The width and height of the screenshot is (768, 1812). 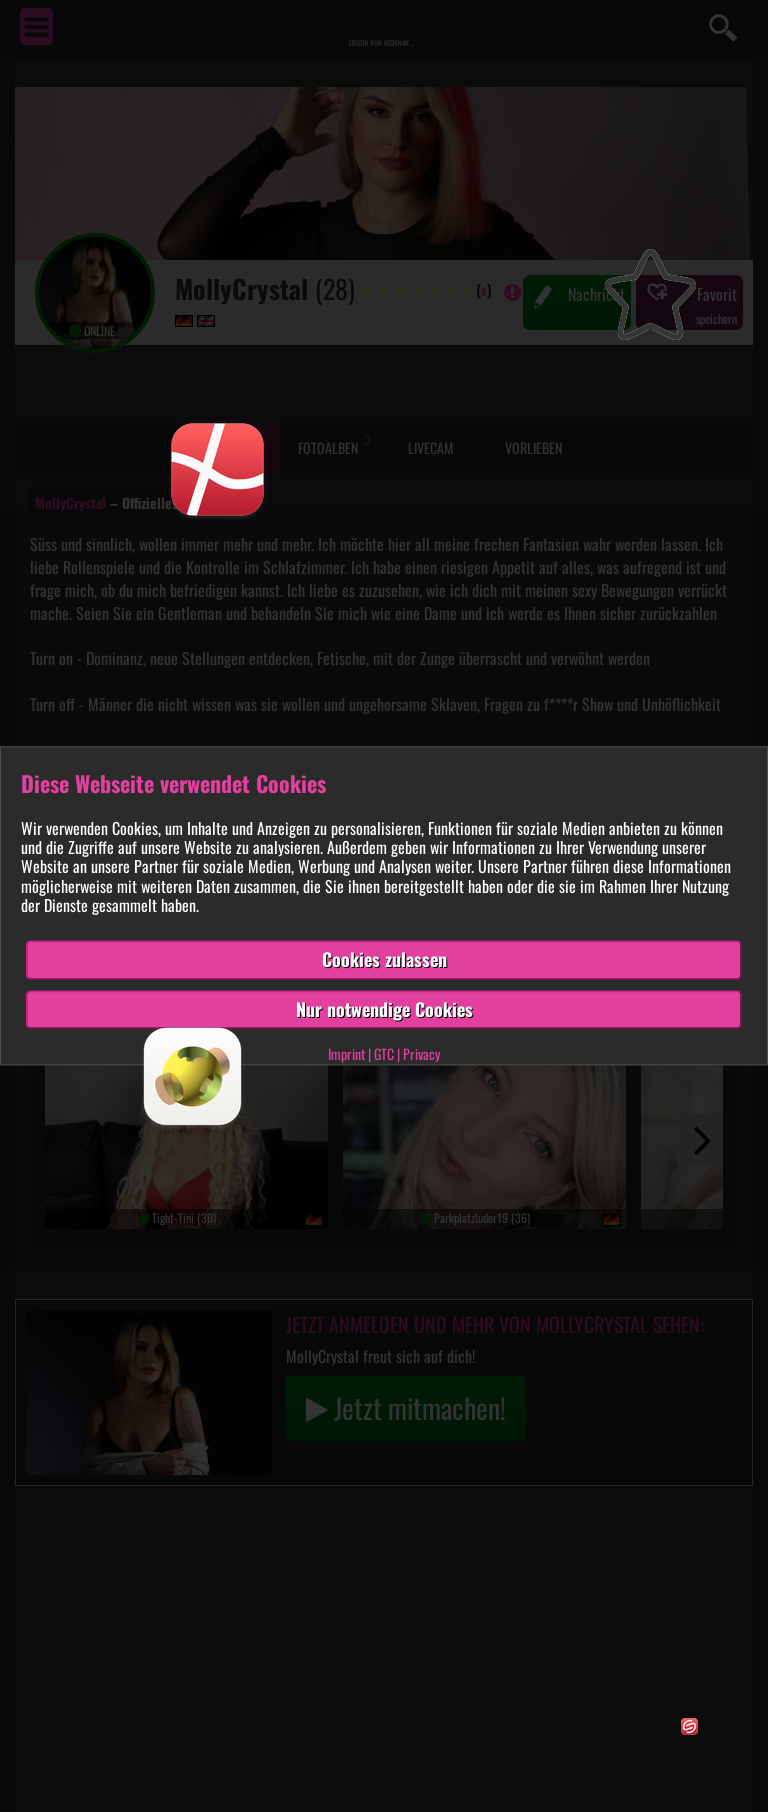 What do you see at coordinates (217, 469) in the screenshot?
I see `open wineglass app for managing wine/windows applications` at bounding box center [217, 469].